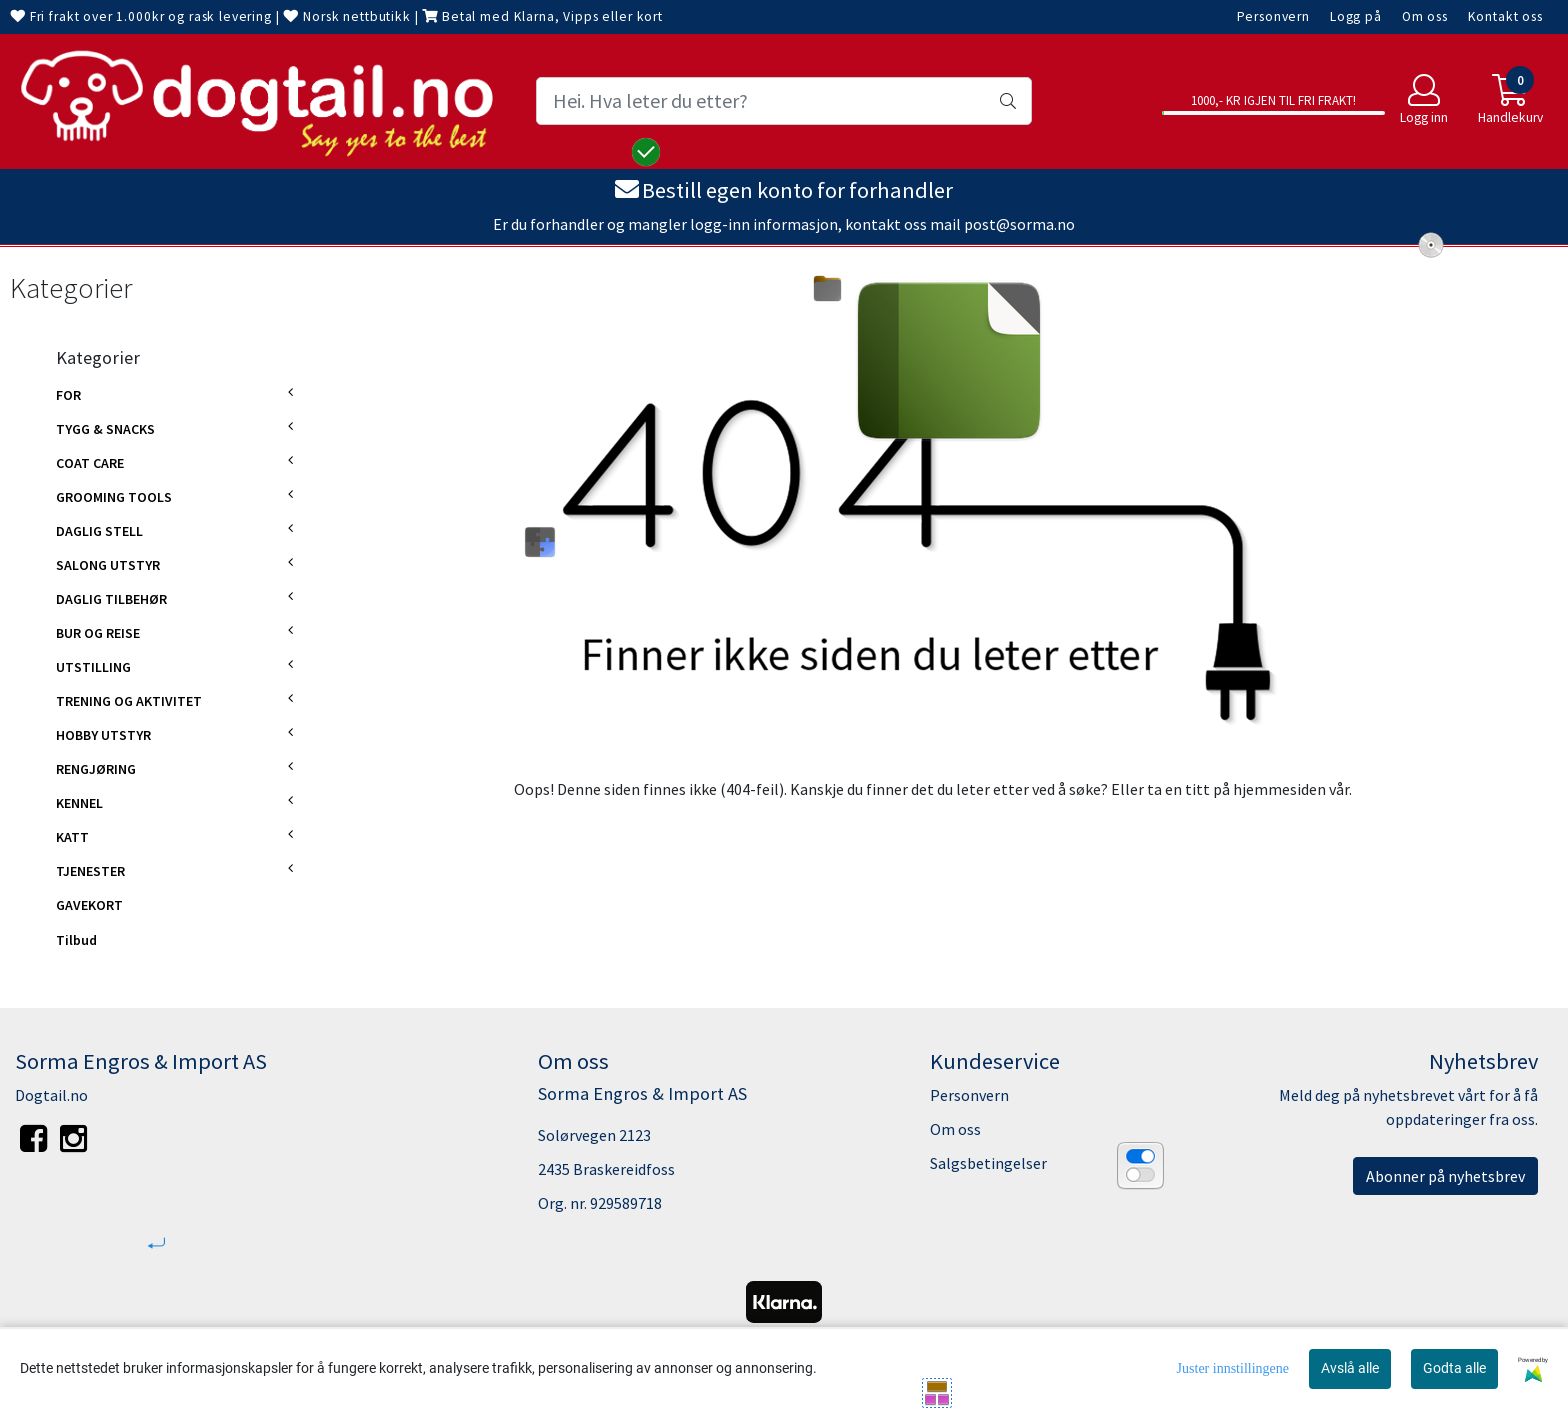  What do you see at coordinates (937, 1393) in the screenshot?
I see `select all items in the current view` at bounding box center [937, 1393].